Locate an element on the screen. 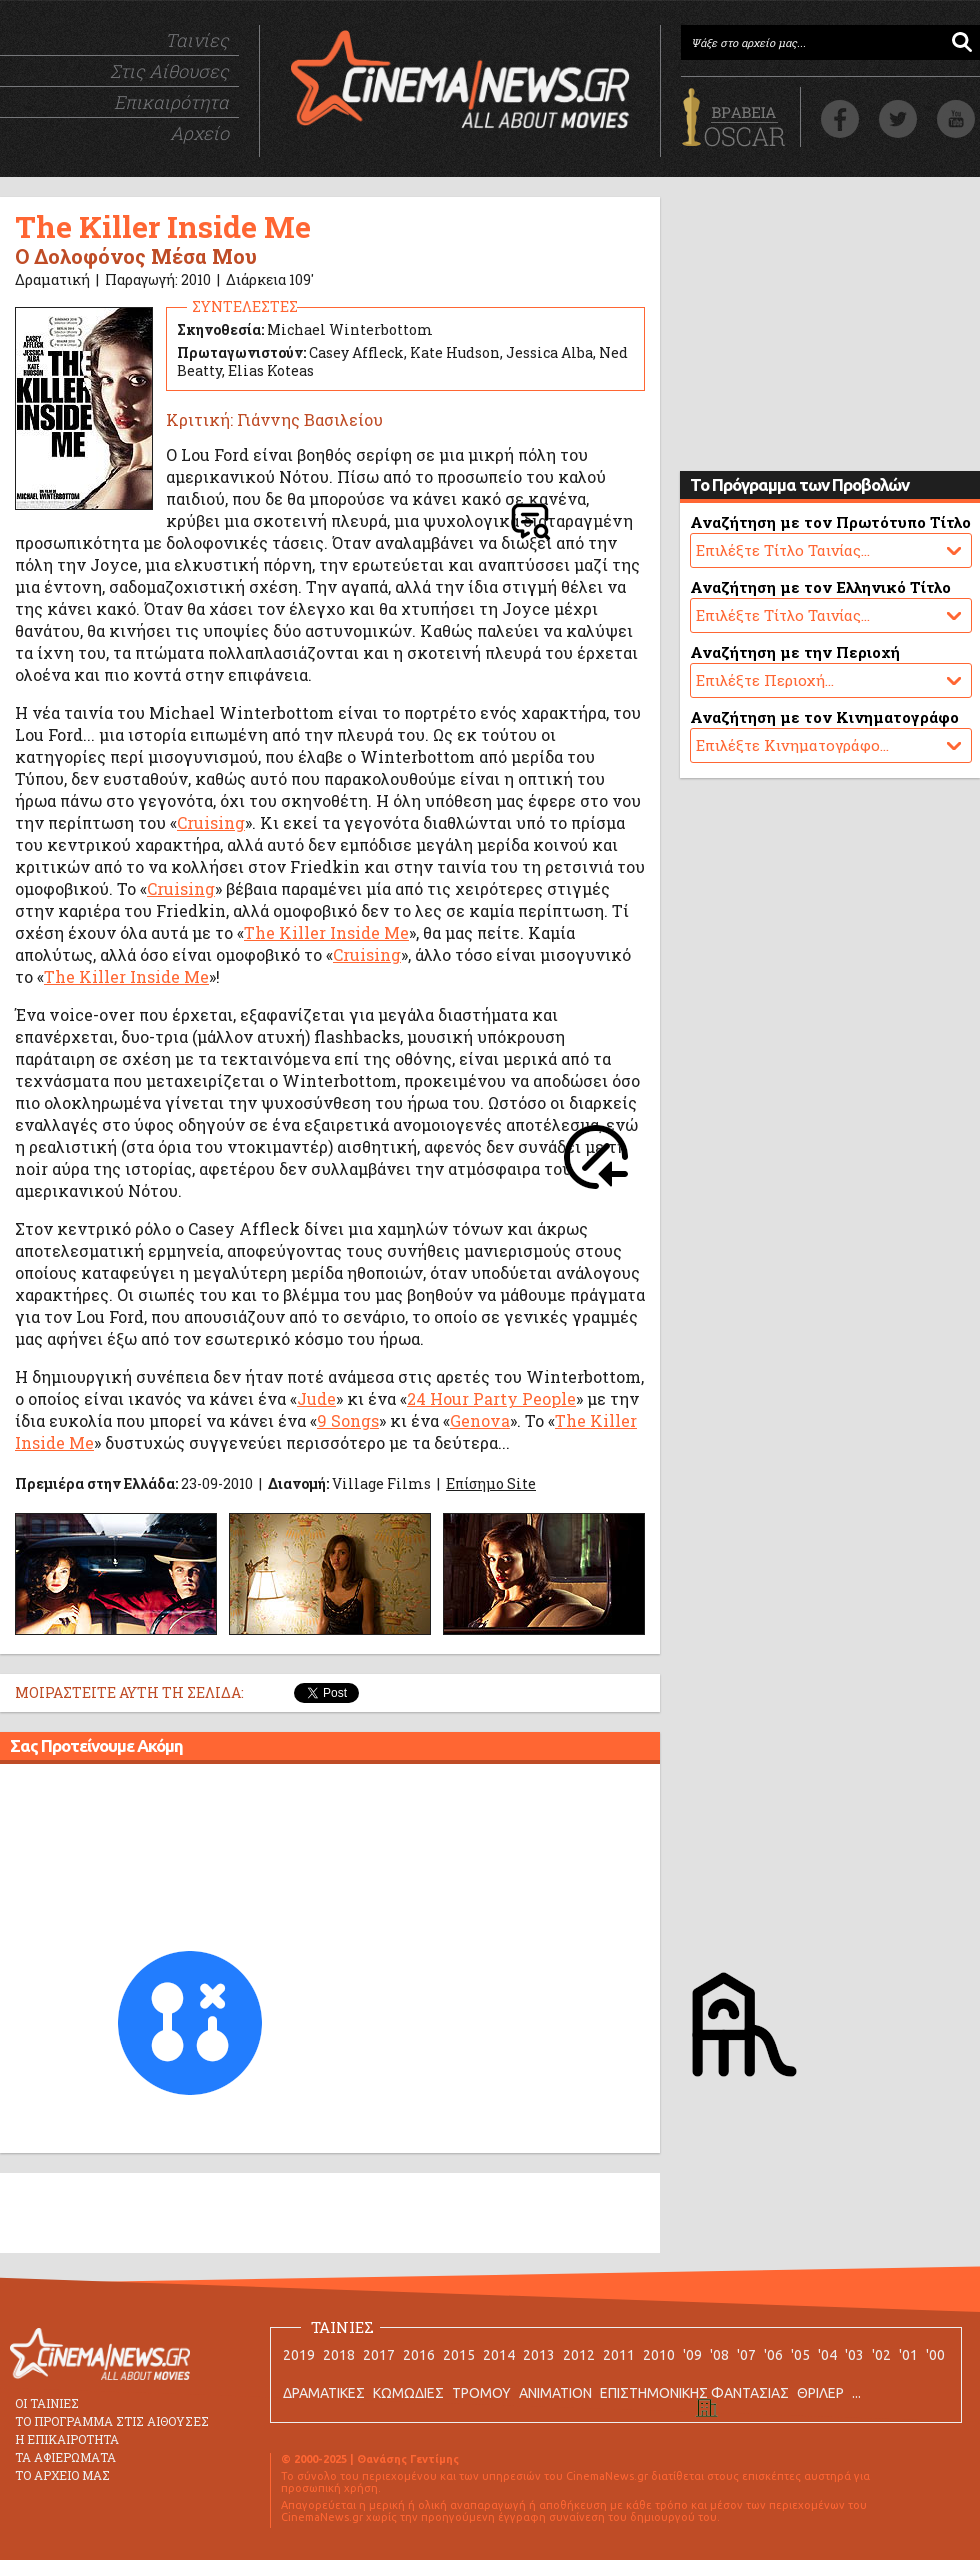 This screenshot has height=2560, width=980. indicates a linked issue was closed as not planned is located at coordinates (596, 1157).